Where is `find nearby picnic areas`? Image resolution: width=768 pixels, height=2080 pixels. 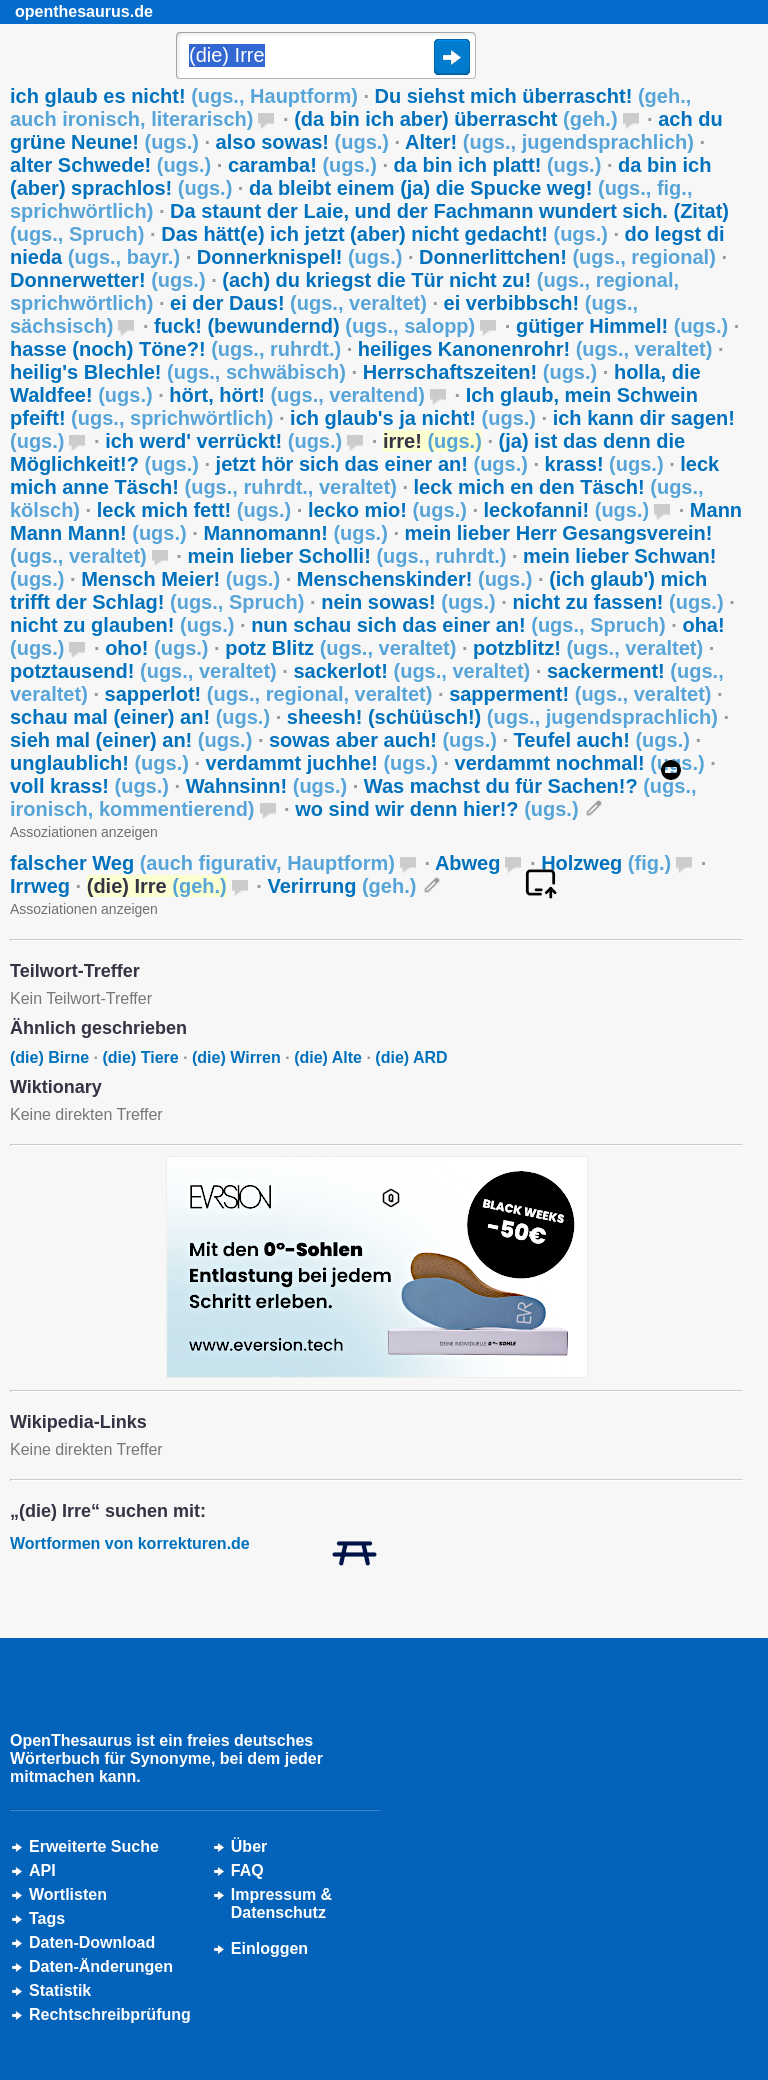
find nearby picnic areas is located at coordinates (354, 1554).